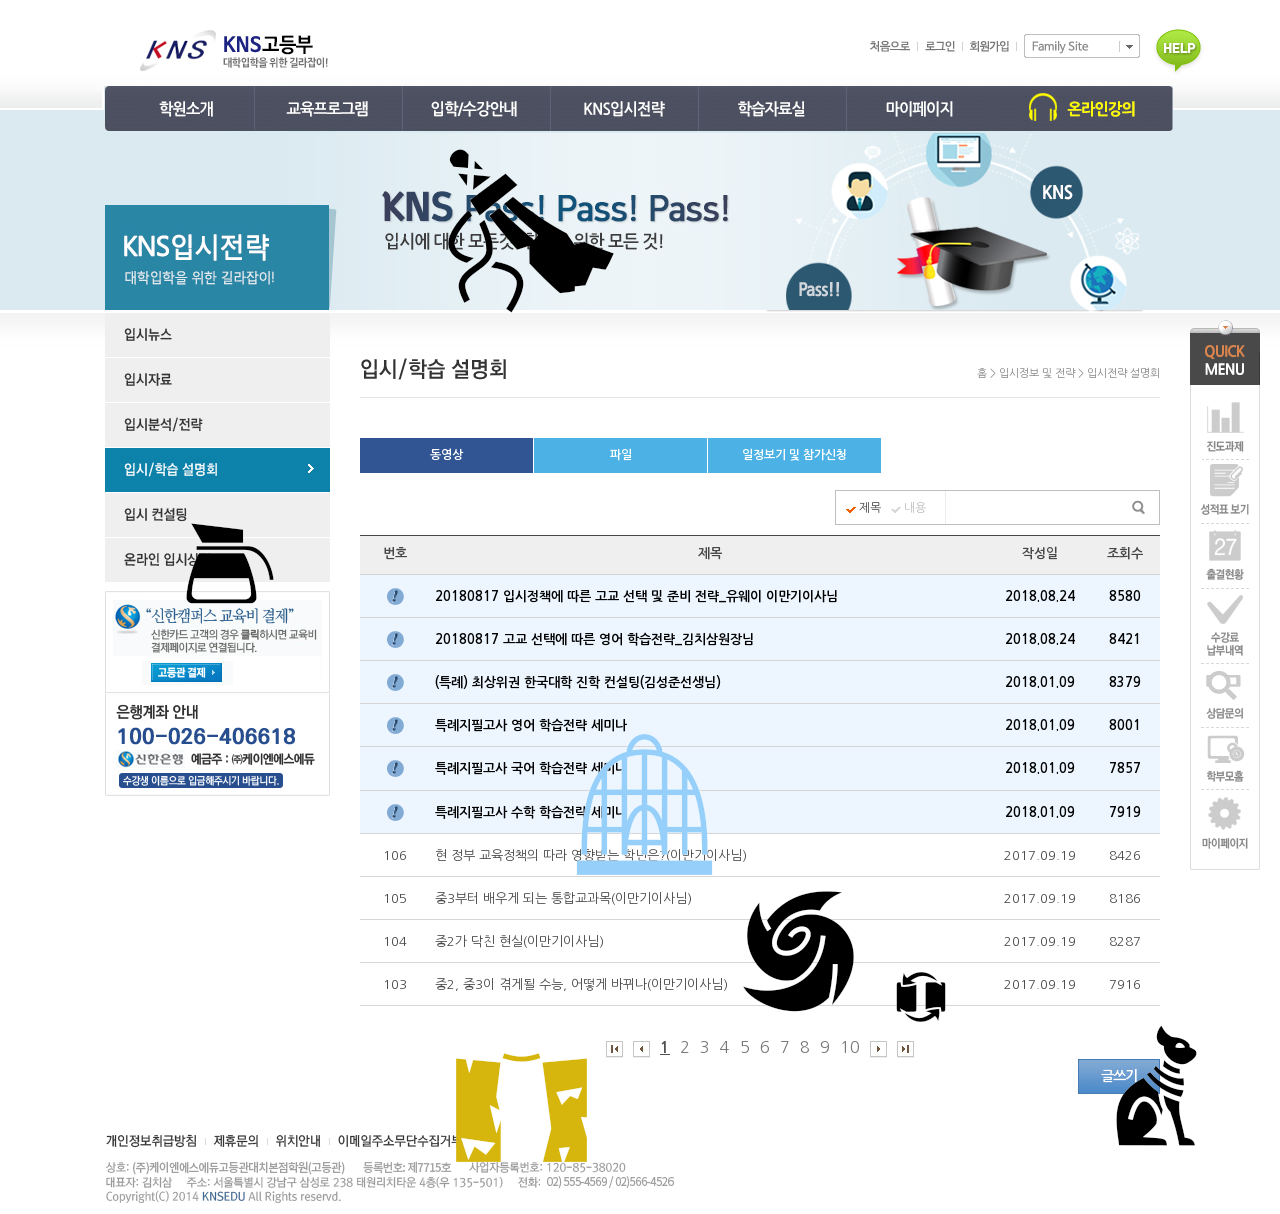  What do you see at coordinates (799, 951) in the screenshot?
I see `represents a shell or spiral-themed game item` at bounding box center [799, 951].